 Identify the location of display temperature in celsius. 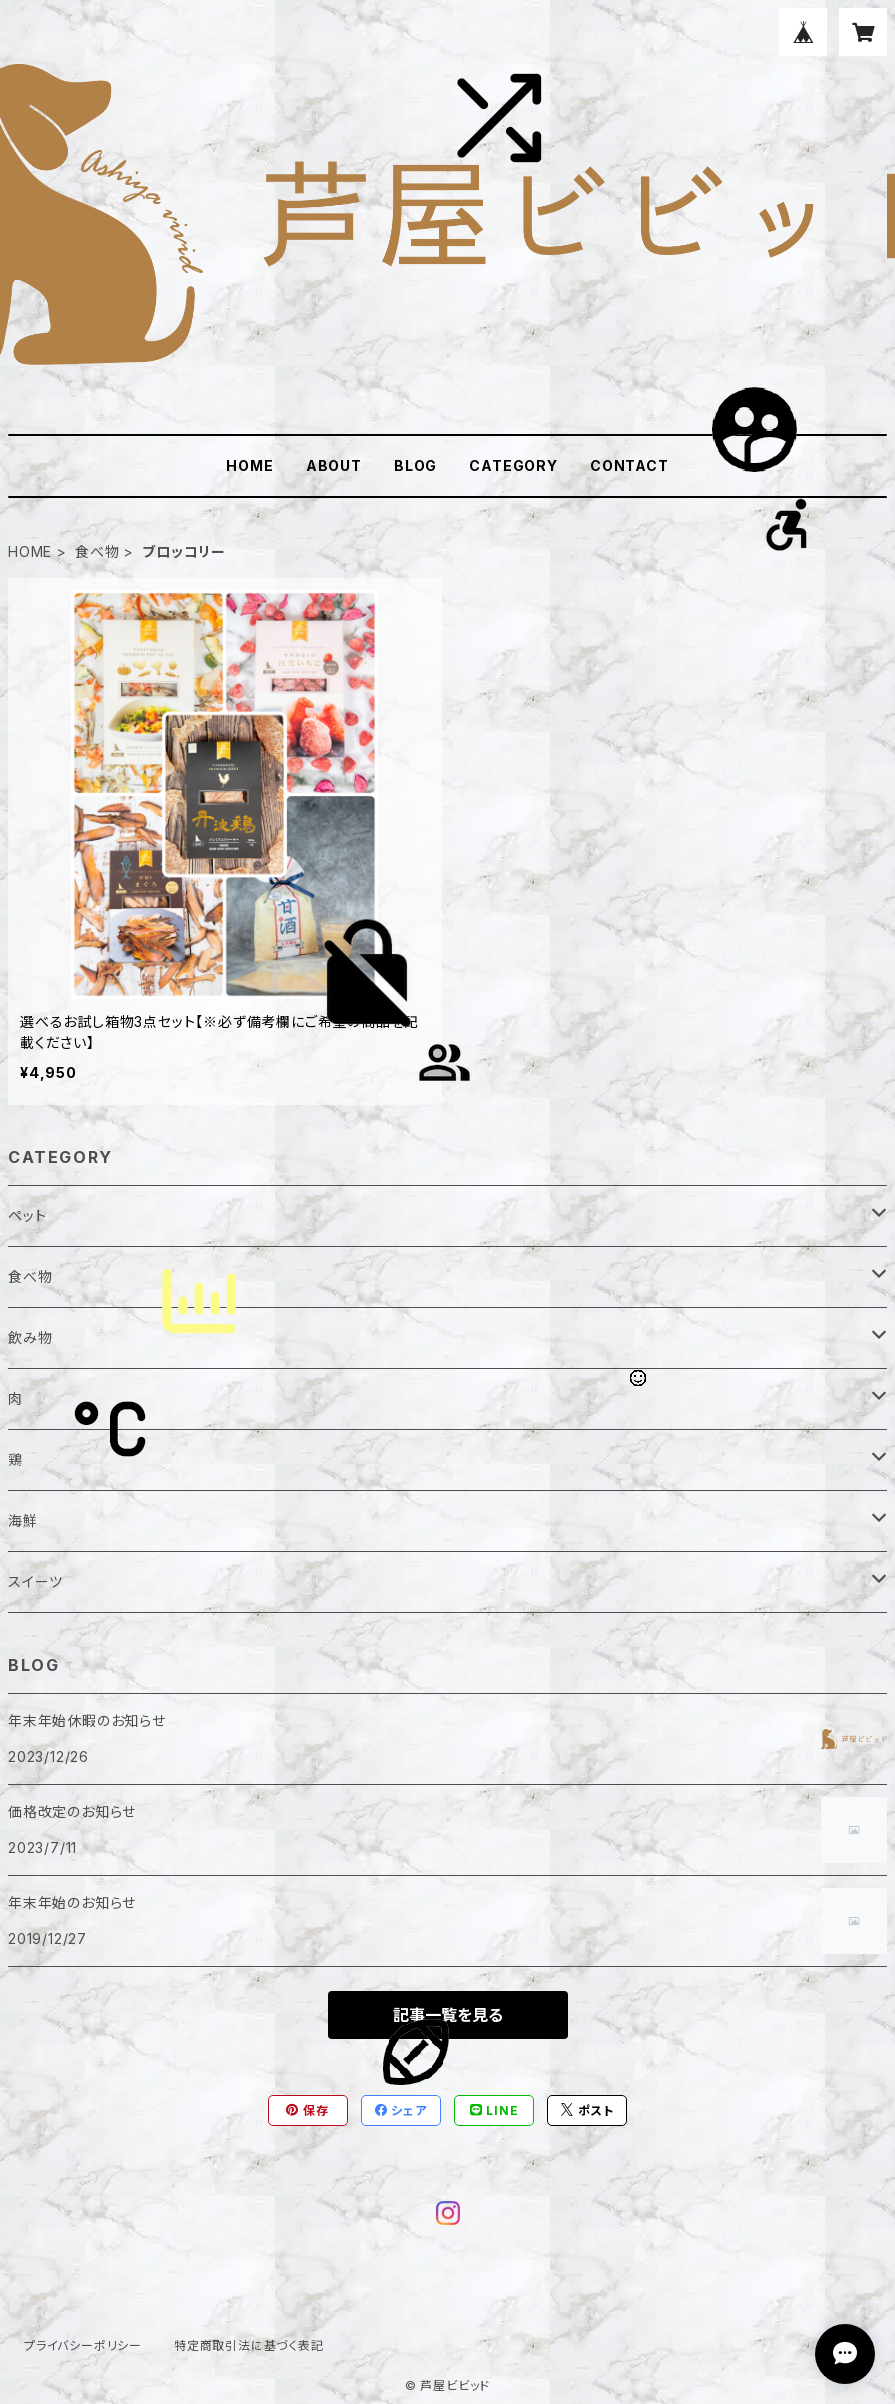
(110, 1429).